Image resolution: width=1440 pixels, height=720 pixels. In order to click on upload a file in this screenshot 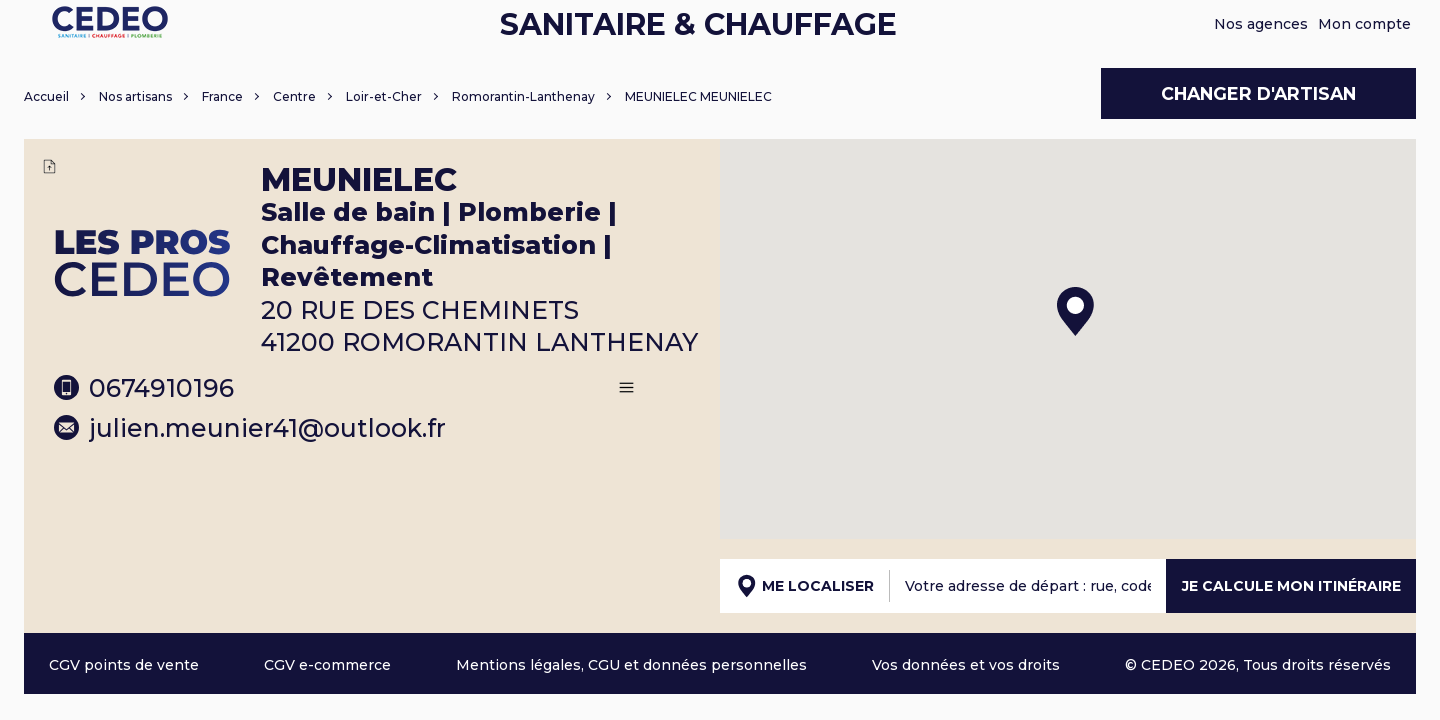, I will do `click(49, 166)`.